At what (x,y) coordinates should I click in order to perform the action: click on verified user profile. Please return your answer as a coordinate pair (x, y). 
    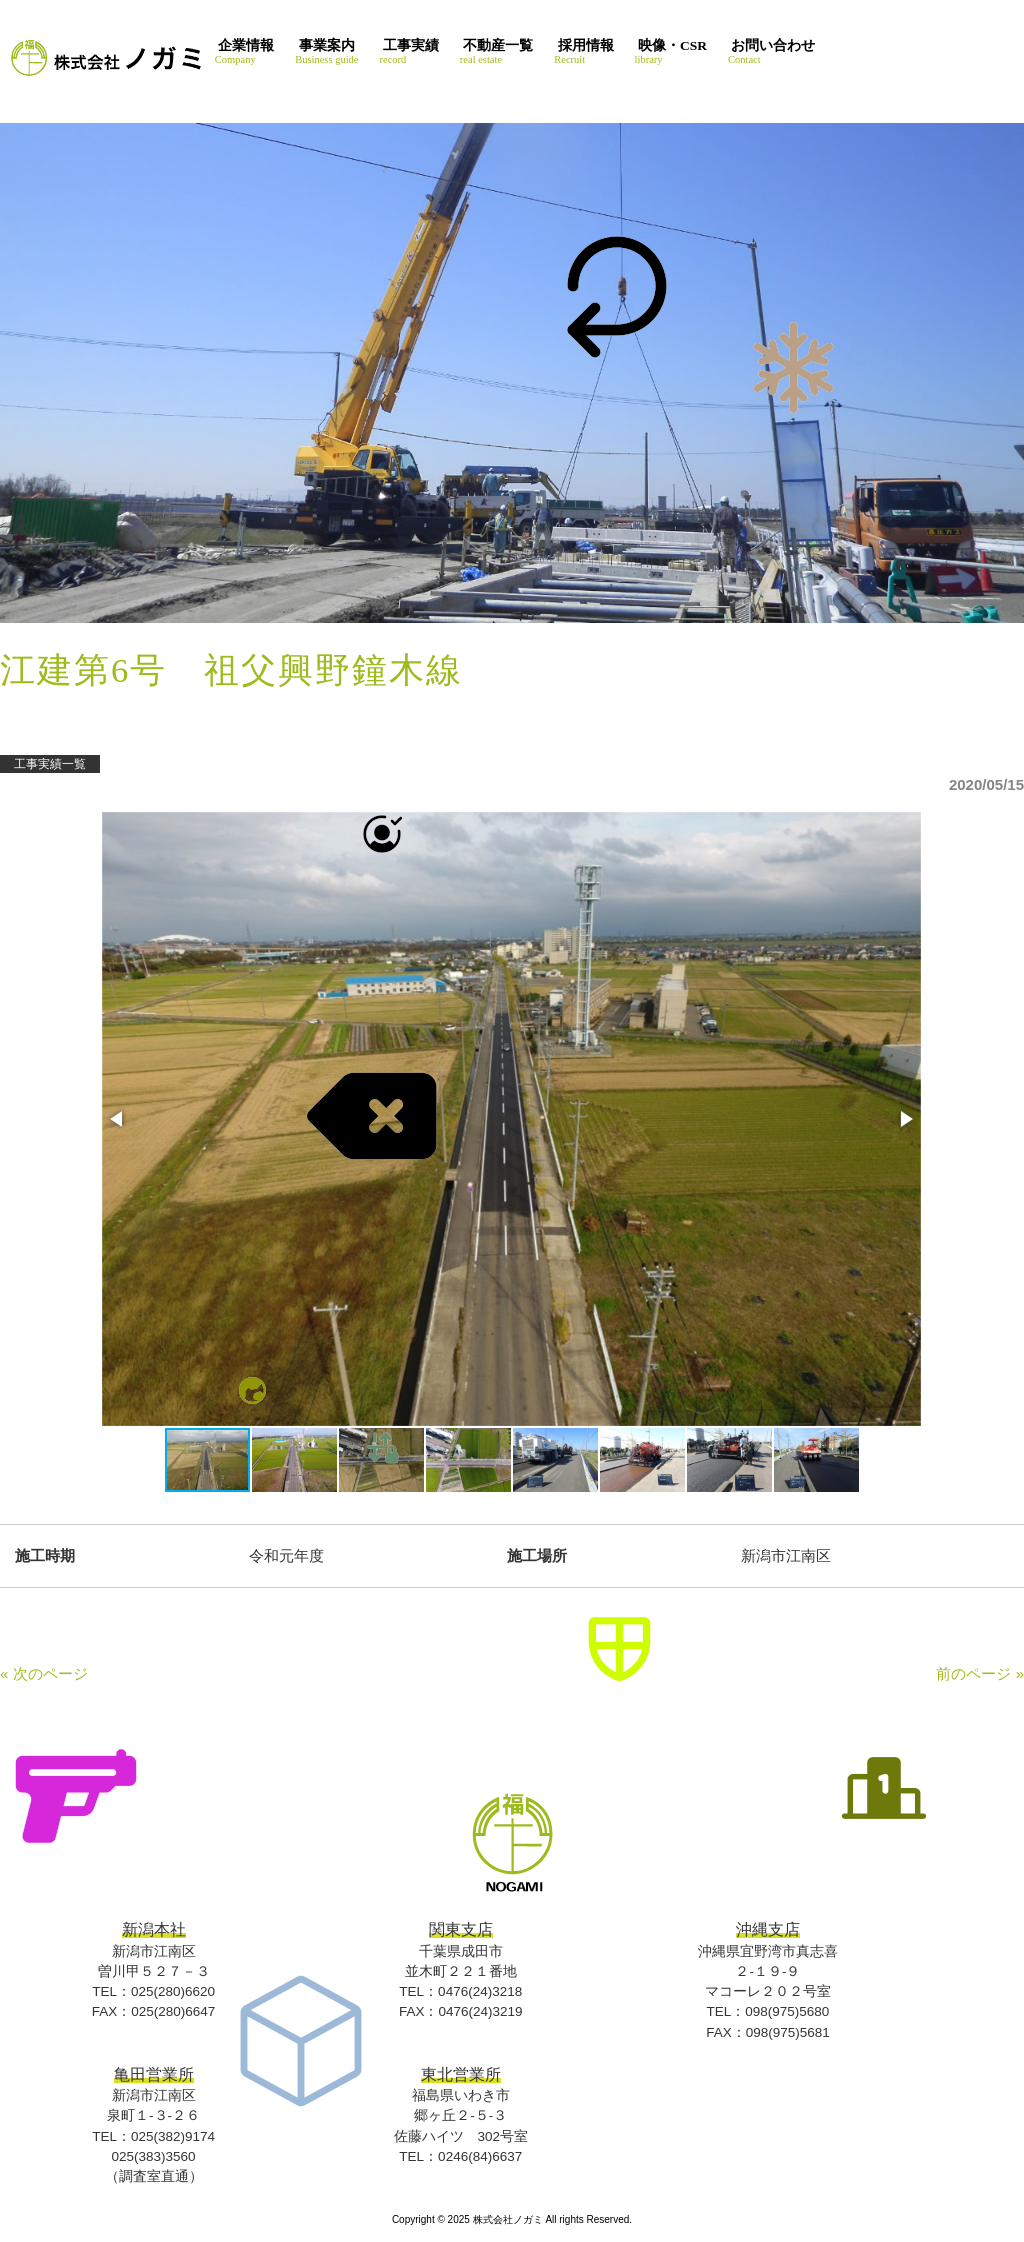
    Looking at the image, I should click on (382, 834).